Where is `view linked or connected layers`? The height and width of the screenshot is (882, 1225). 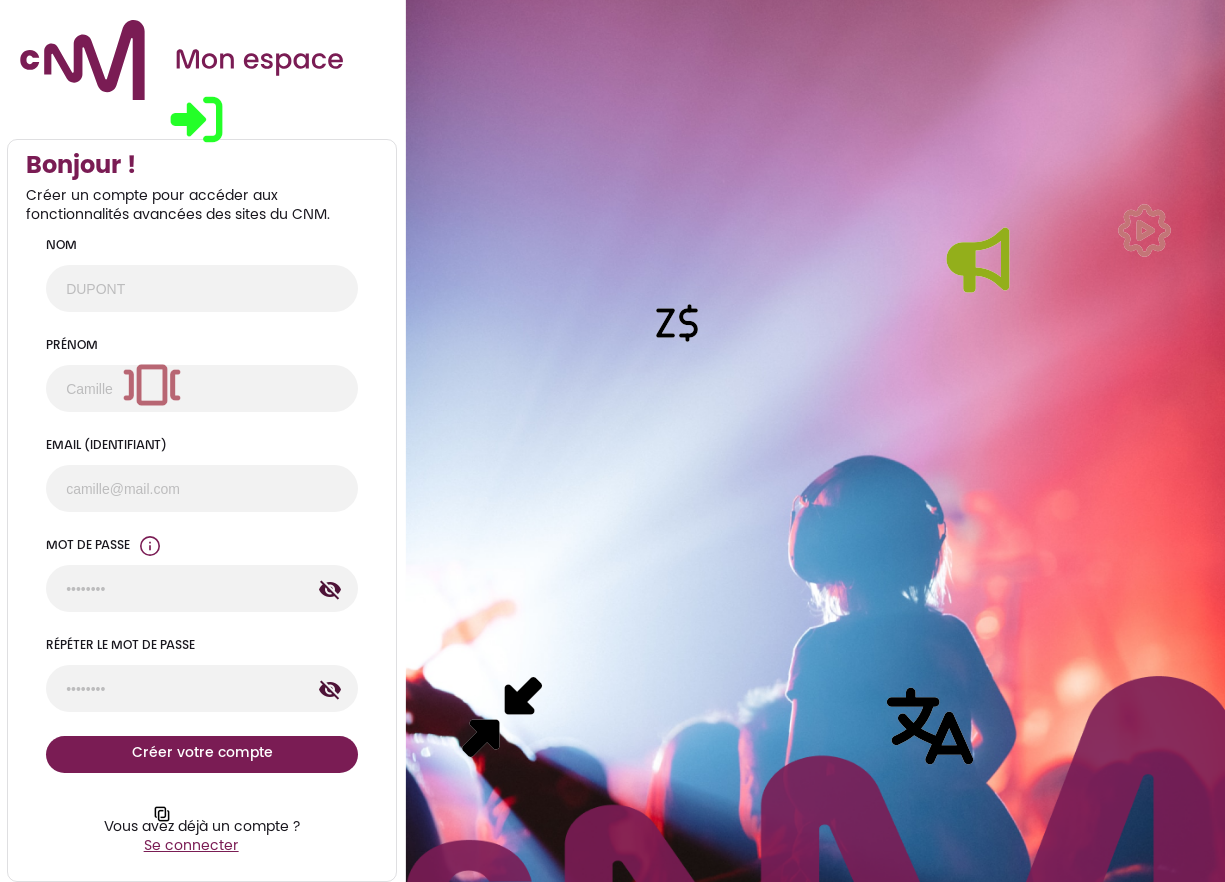
view linked or connected layers is located at coordinates (162, 814).